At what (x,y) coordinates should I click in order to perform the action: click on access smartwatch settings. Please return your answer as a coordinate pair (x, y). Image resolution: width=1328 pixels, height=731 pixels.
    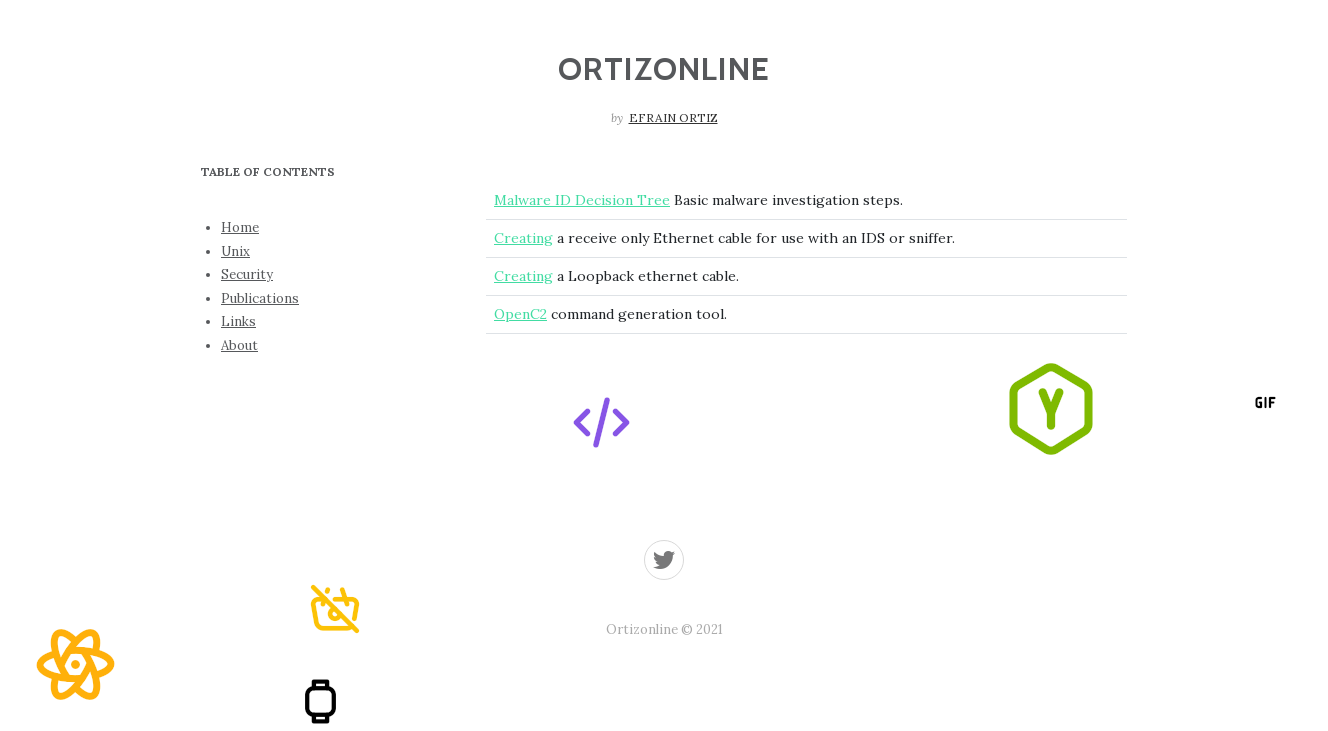
    Looking at the image, I should click on (320, 701).